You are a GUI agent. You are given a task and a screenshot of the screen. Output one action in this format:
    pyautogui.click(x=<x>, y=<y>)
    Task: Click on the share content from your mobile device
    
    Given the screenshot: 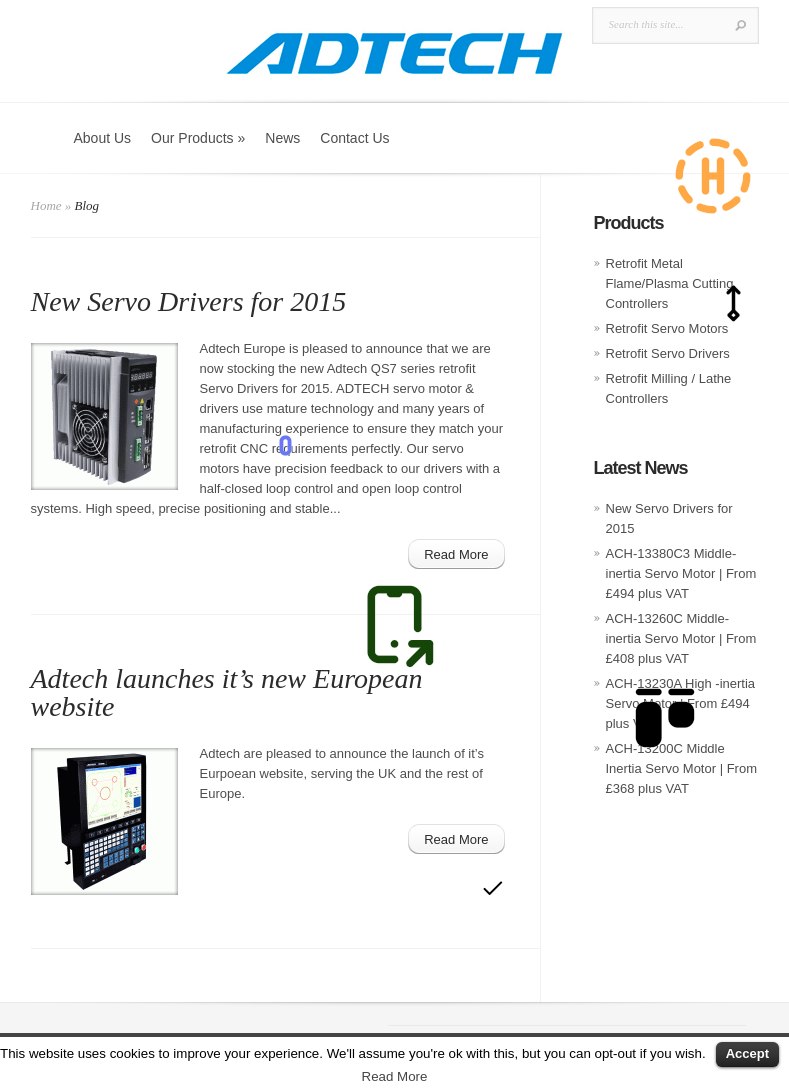 What is the action you would take?
    pyautogui.click(x=394, y=624)
    